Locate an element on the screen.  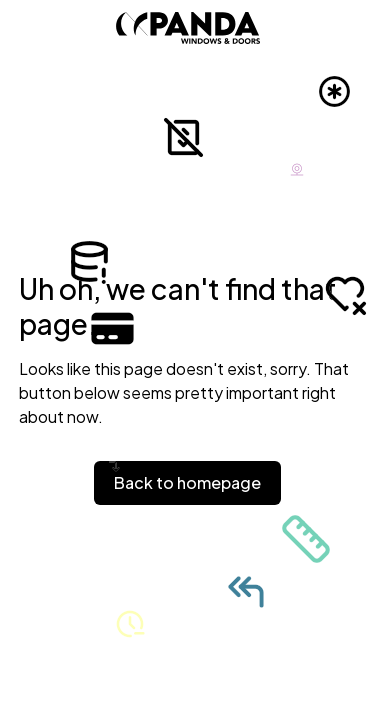
reply all to a message or email is located at coordinates (247, 593).